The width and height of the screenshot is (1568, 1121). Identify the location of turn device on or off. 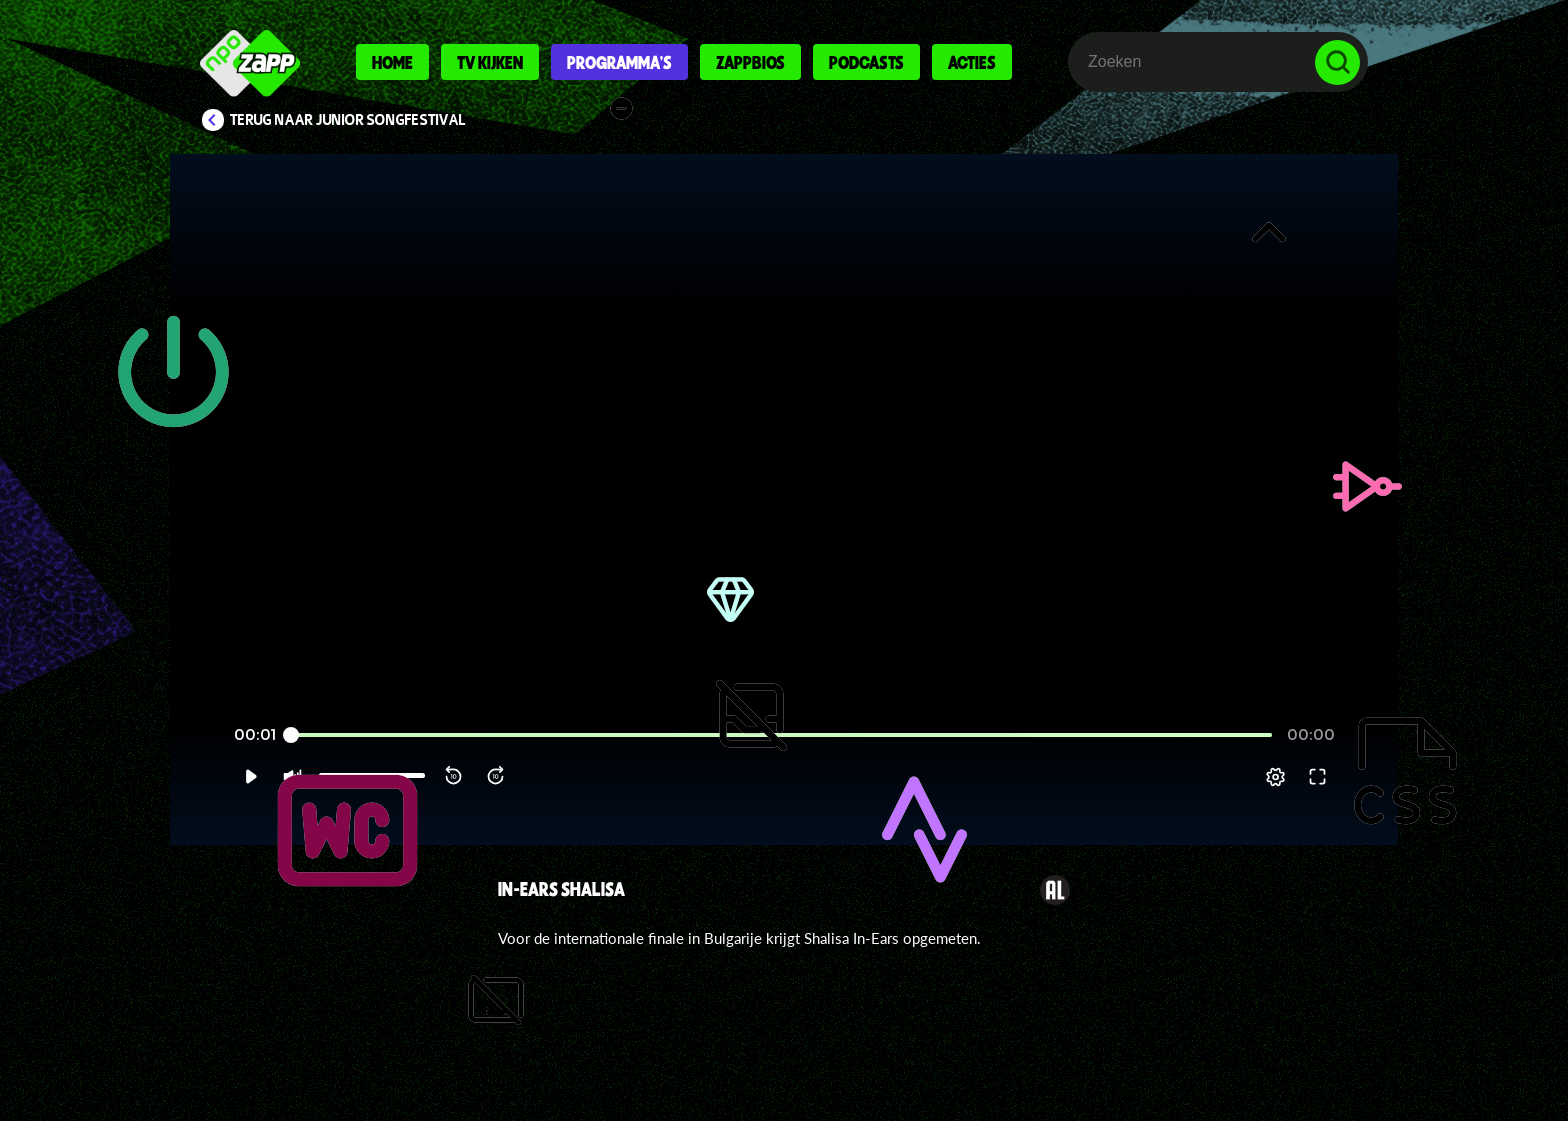
(173, 372).